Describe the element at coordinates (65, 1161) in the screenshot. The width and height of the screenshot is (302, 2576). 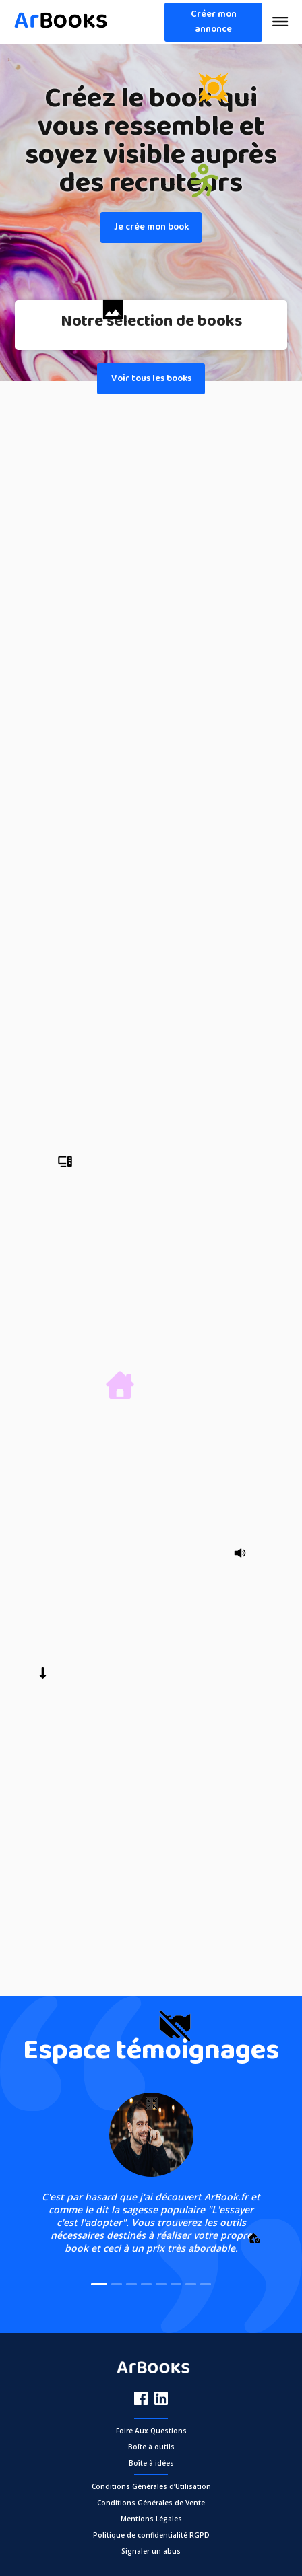
I see `access desktop computer settings` at that location.